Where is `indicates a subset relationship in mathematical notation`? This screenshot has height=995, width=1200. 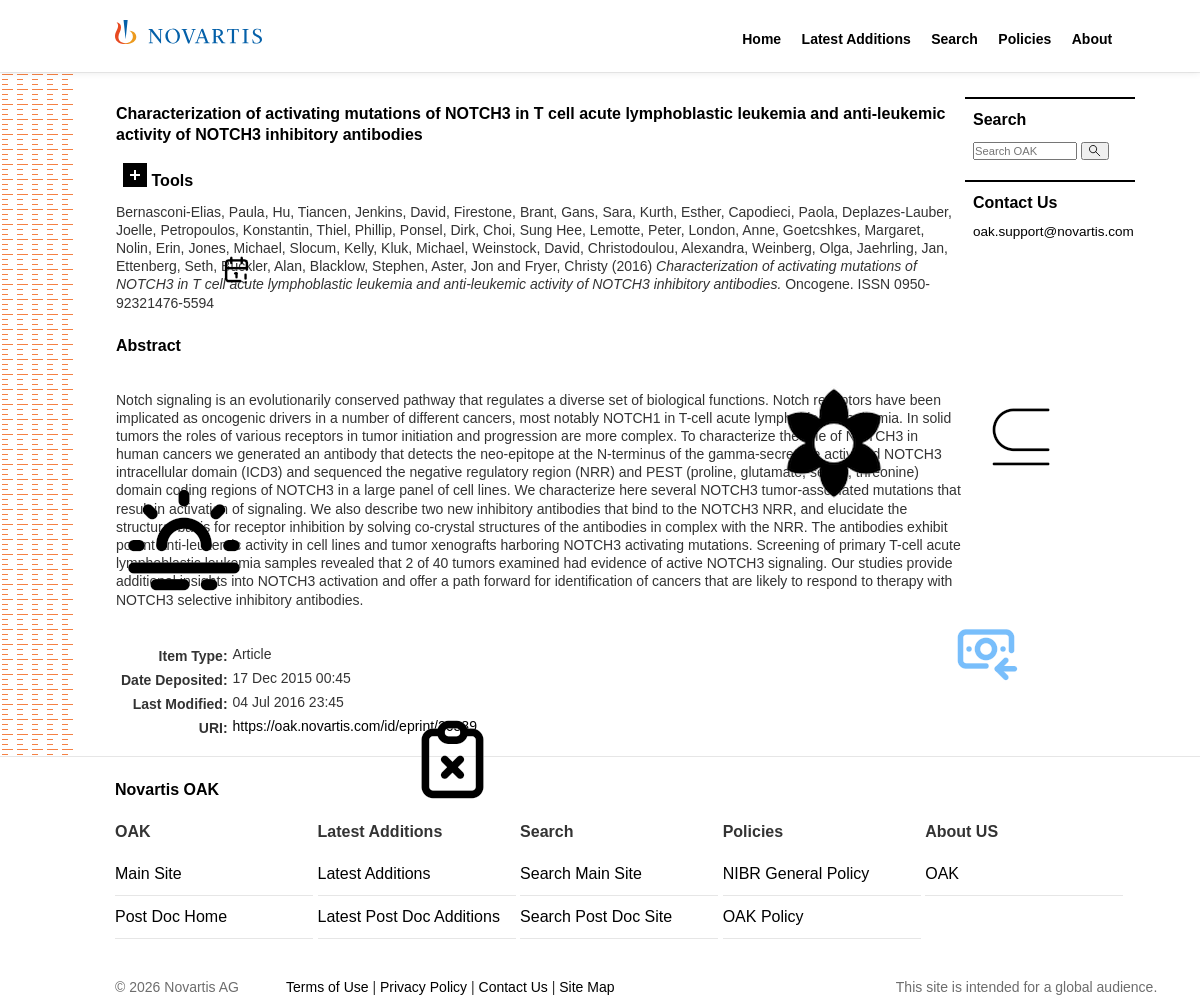 indicates a subset relationship in mathematical notation is located at coordinates (1022, 435).